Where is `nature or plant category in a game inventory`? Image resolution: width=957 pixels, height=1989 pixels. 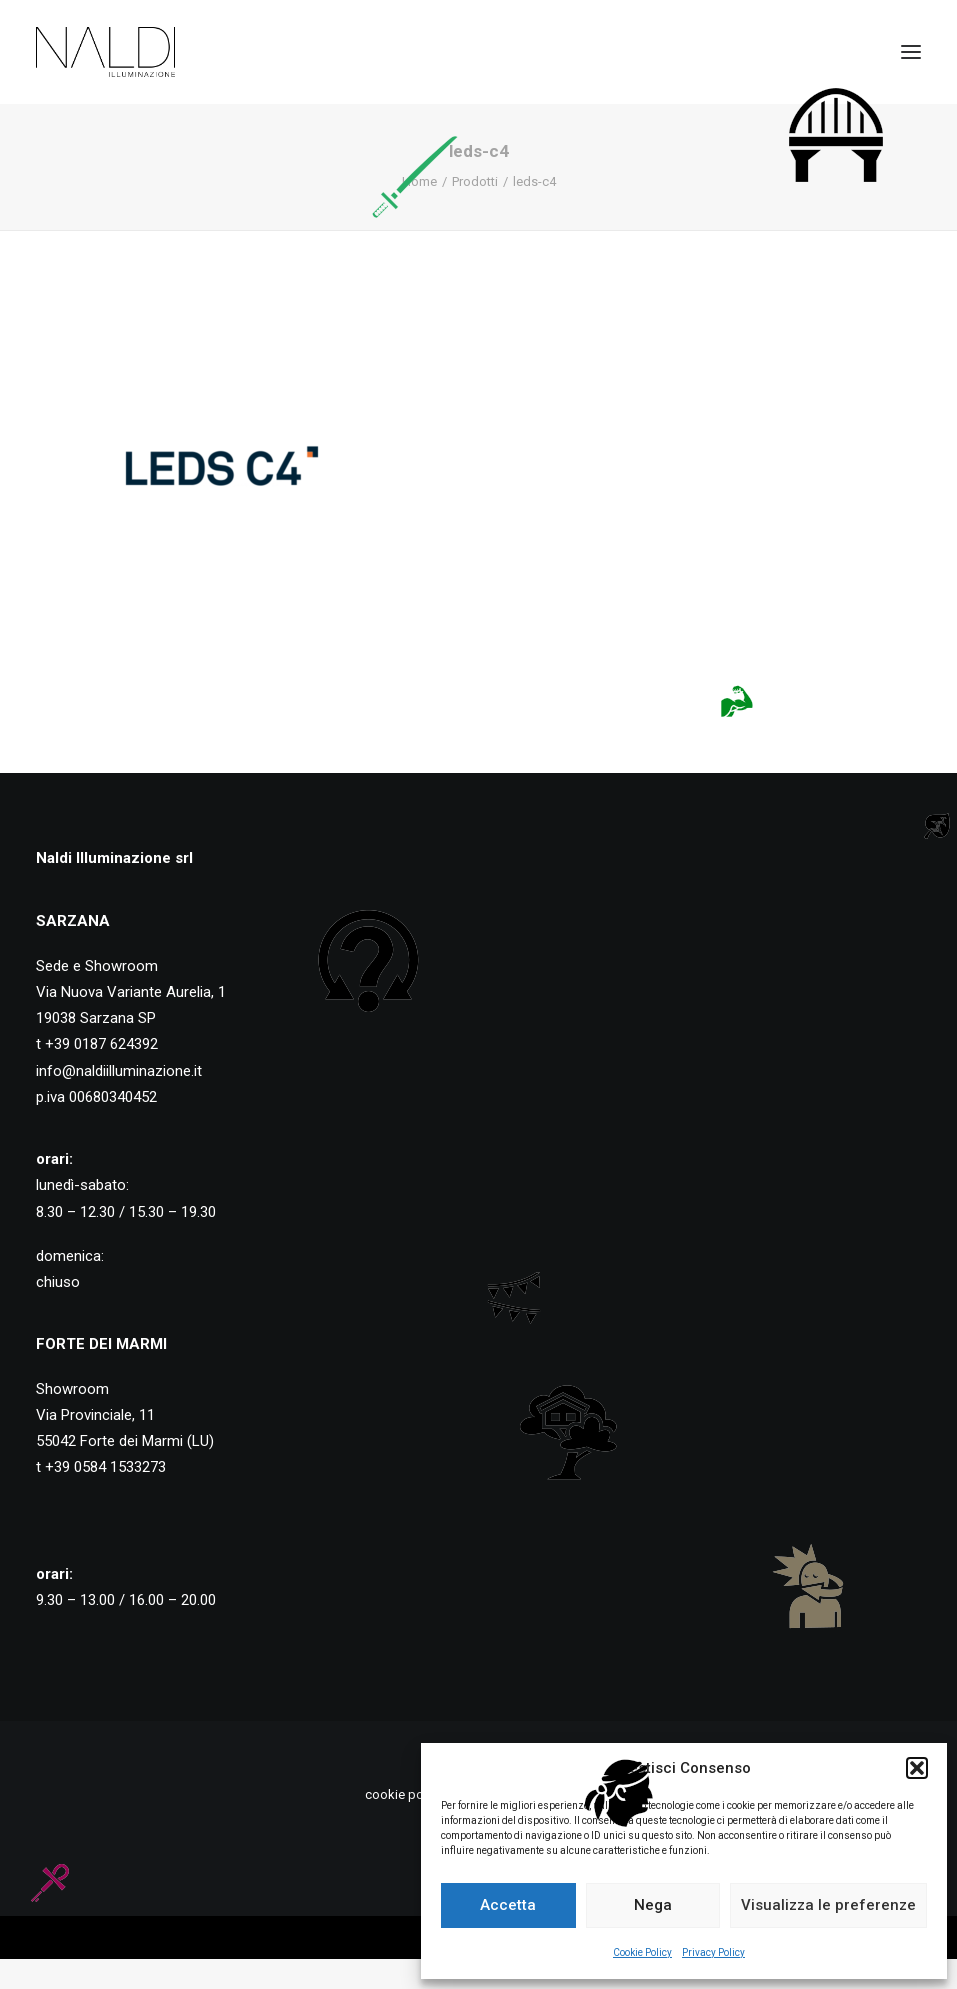 nature or plant category in a game inventory is located at coordinates (937, 826).